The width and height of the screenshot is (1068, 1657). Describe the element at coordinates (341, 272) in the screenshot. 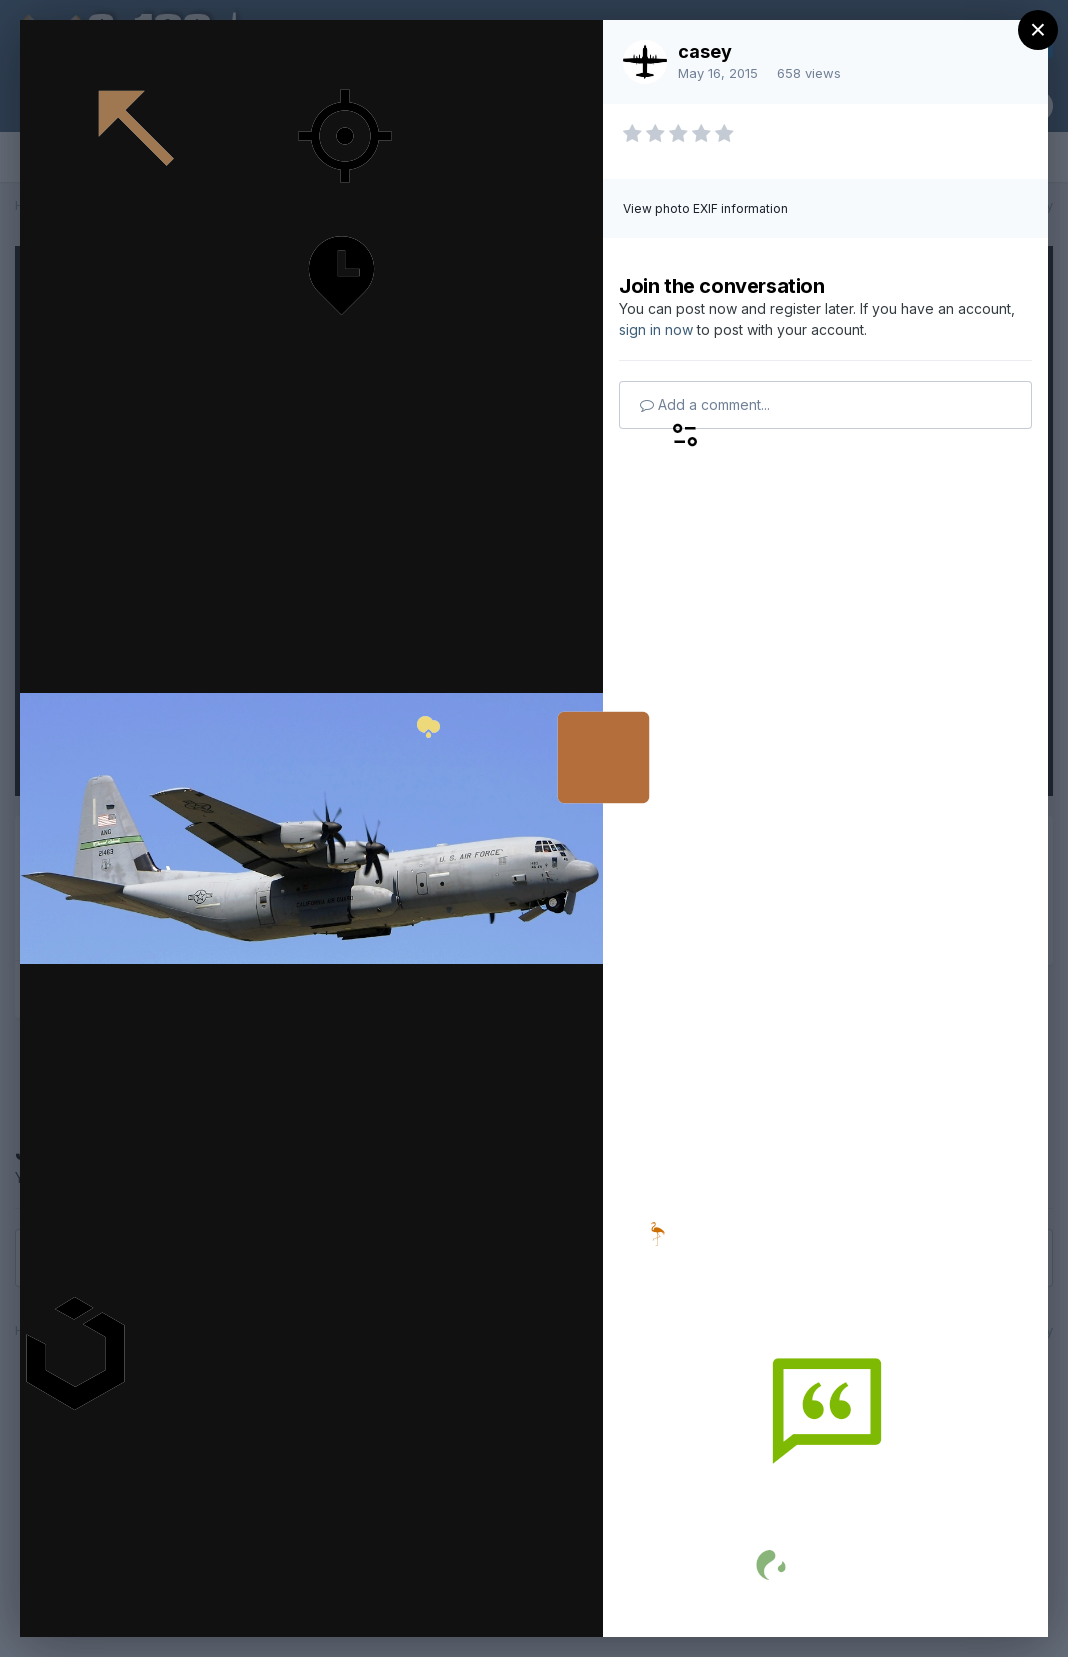

I see `view location history or past visits` at that location.